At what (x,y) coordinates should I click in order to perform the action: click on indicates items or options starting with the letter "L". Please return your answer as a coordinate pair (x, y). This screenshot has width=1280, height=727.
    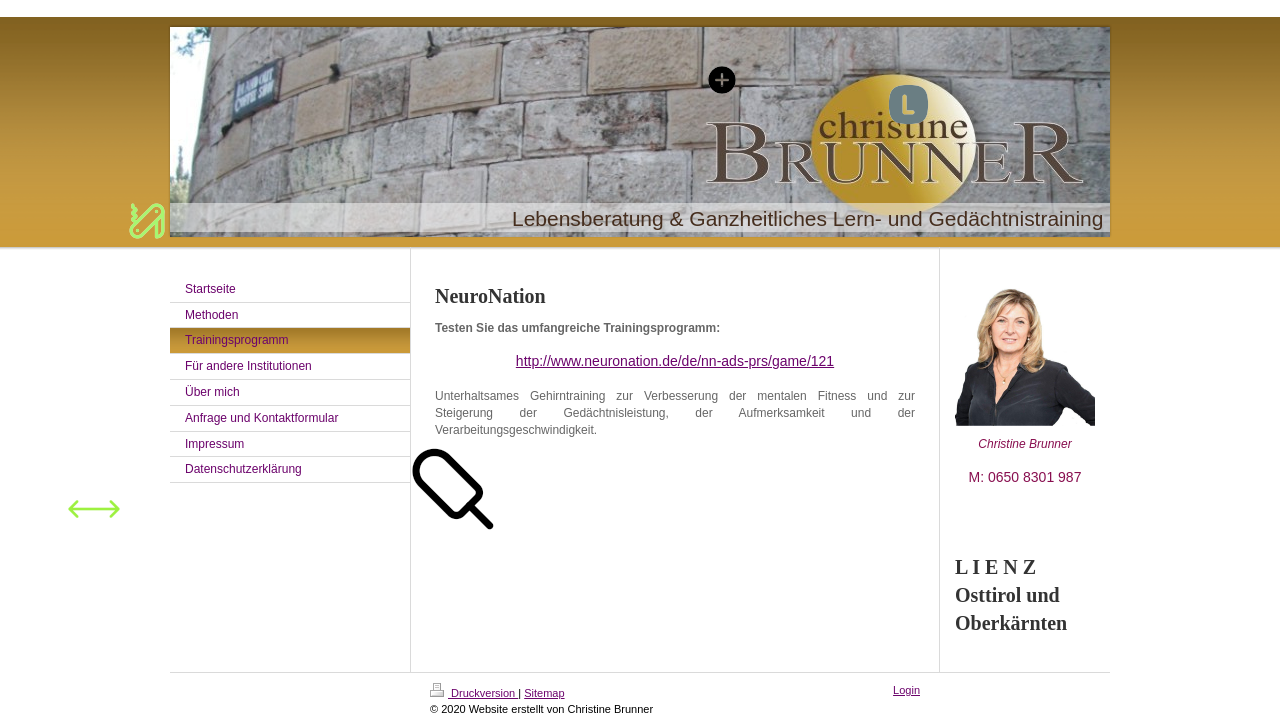
    Looking at the image, I should click on (908, 104).